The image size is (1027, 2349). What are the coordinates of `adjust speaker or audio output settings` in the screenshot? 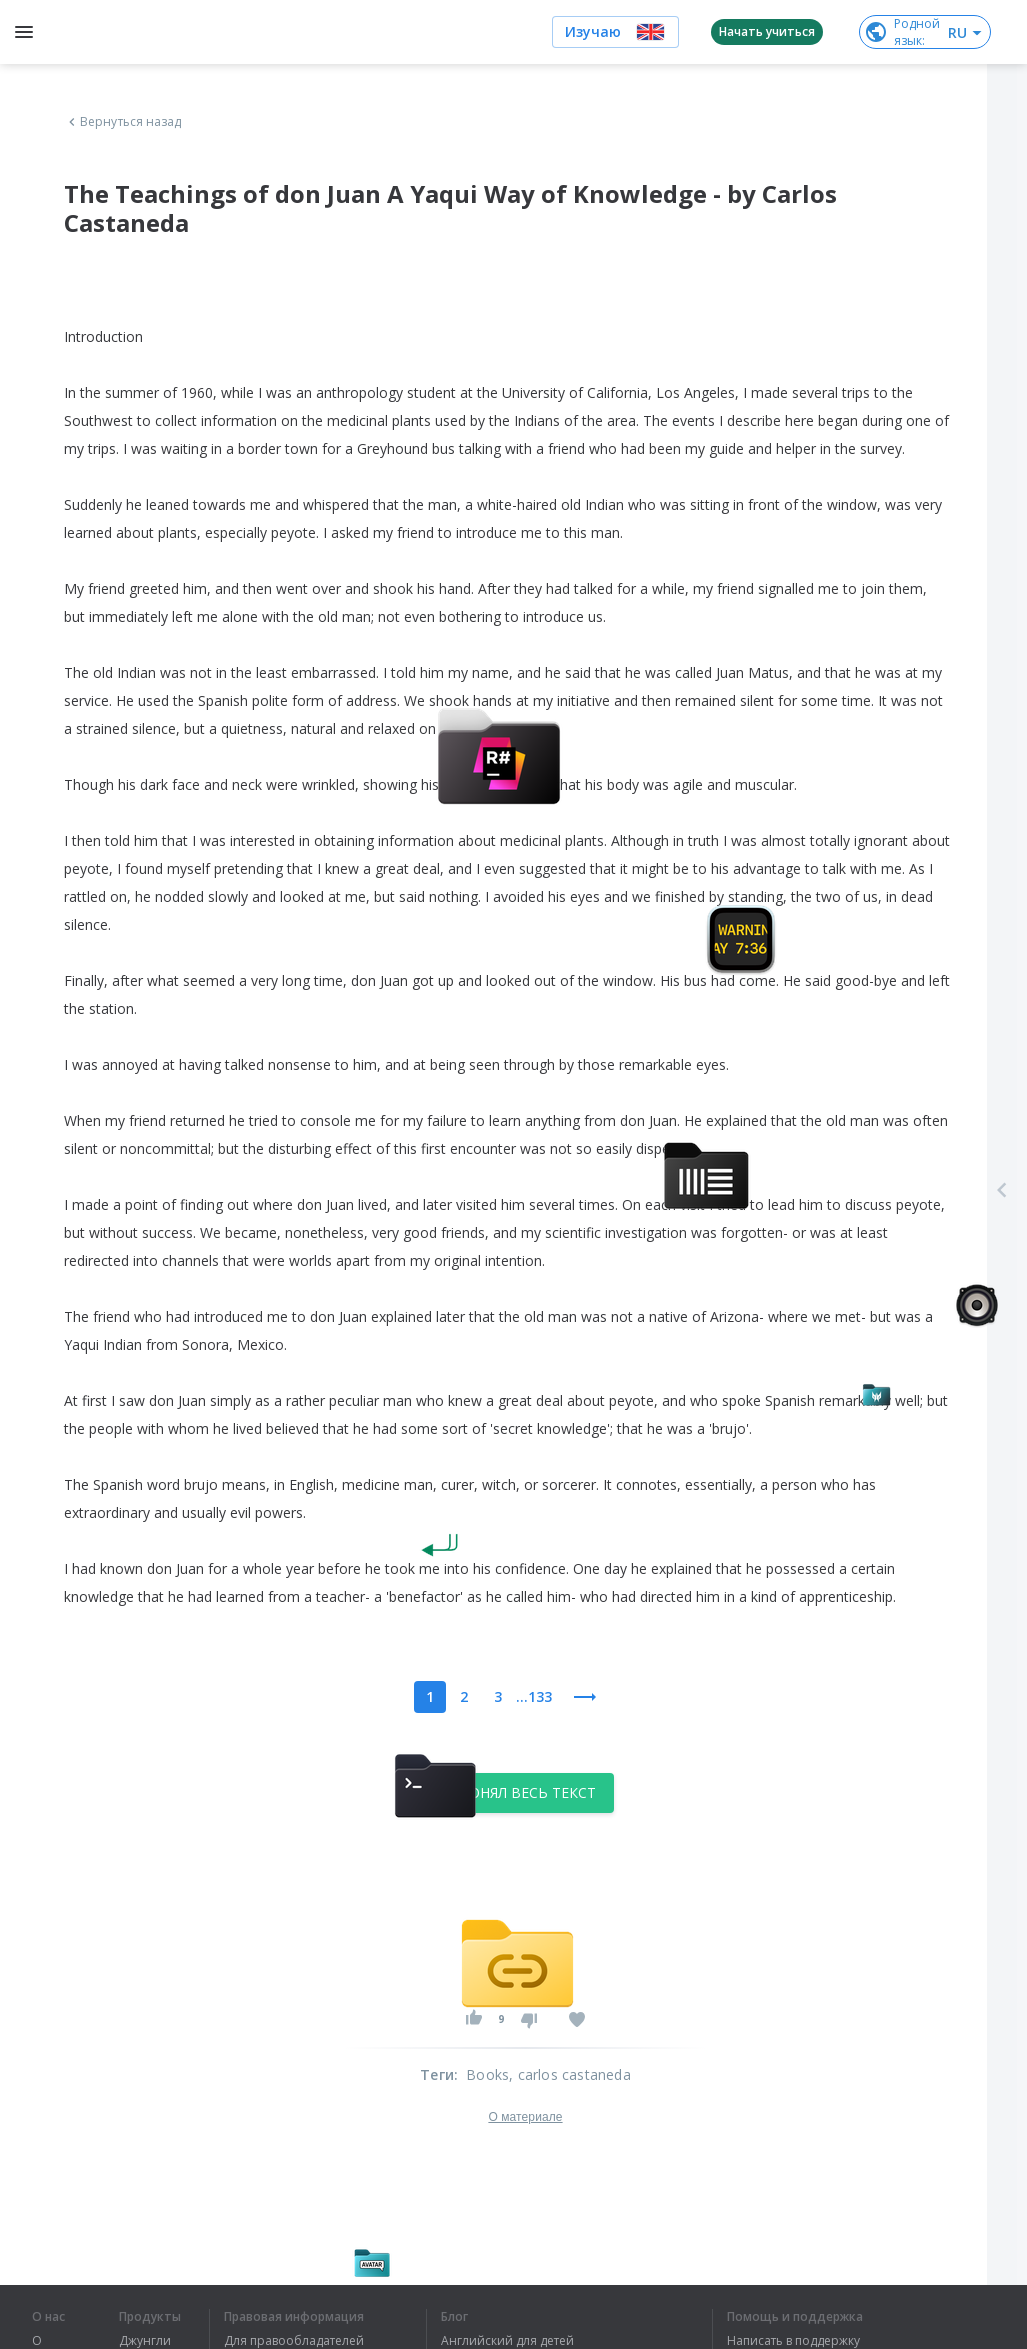 It's located at (977, 1305).